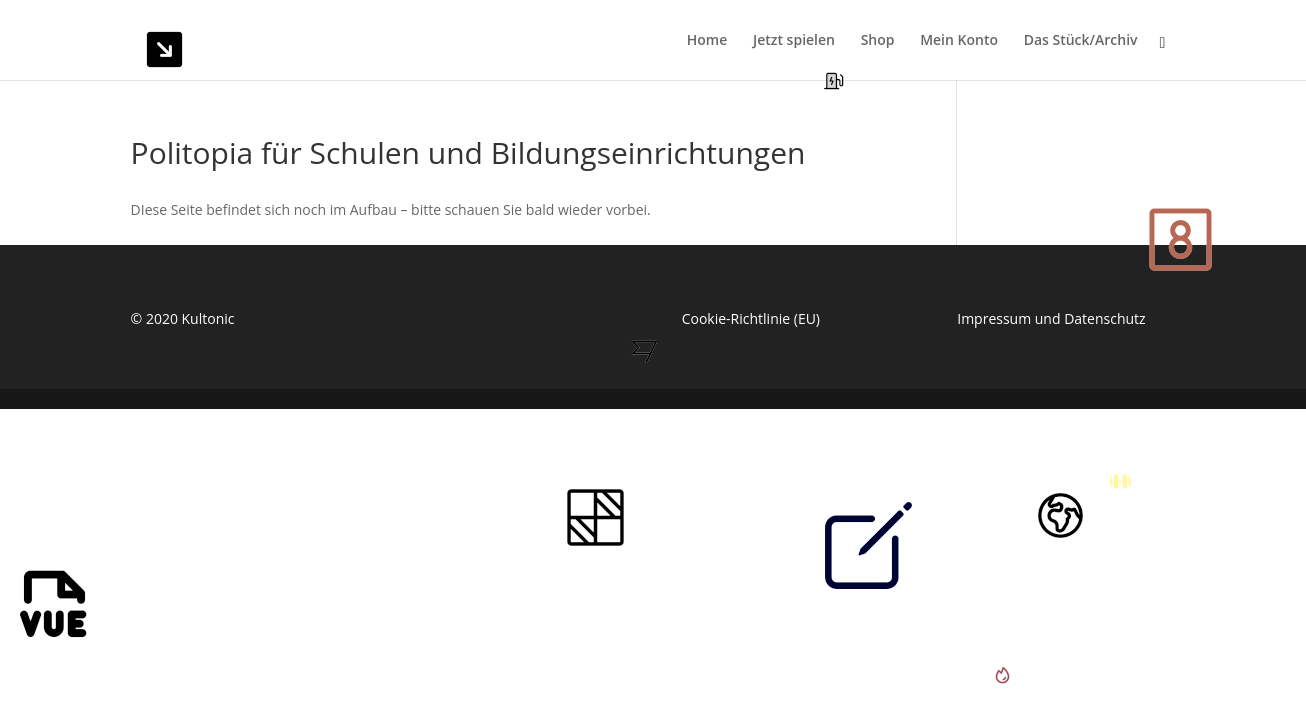 This screenshot has width=1306, height=720. I want to click on select or input the number eight, so click(1180, 239).